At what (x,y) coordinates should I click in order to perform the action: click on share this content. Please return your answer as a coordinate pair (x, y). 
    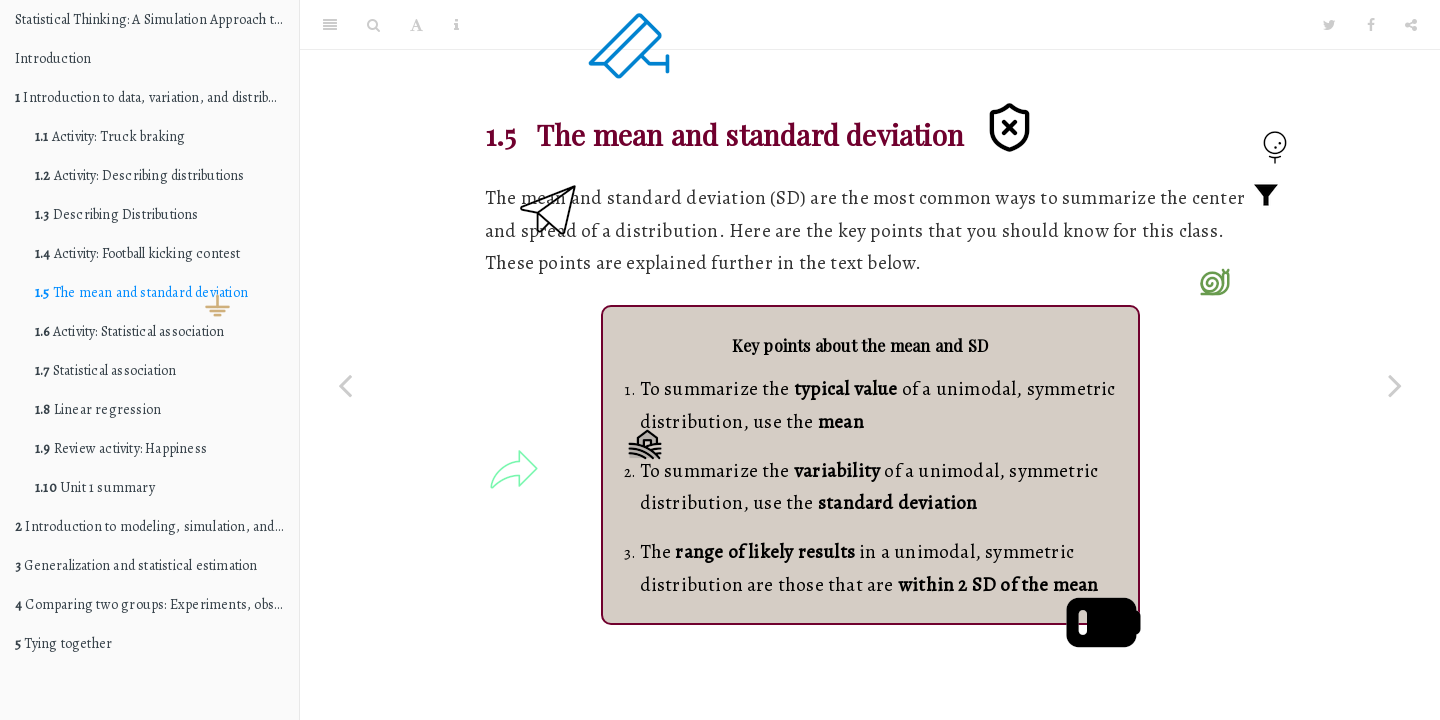
    Looking at the image, I should click on (514, 472).